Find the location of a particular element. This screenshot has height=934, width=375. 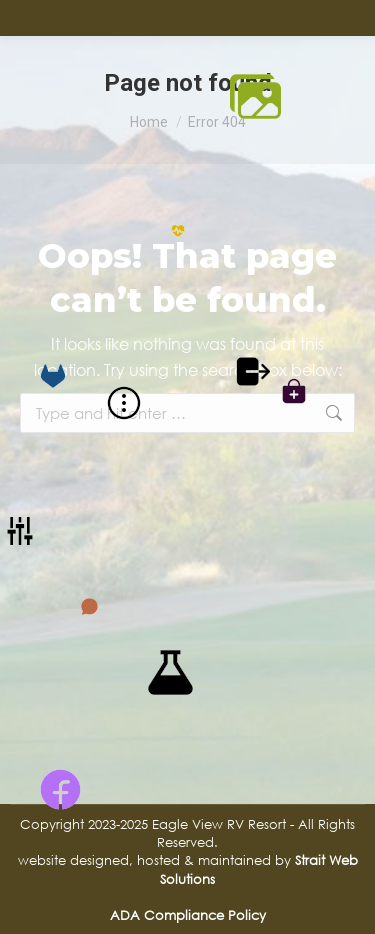

add item to shopping bag is located at coordinates (294, 391).